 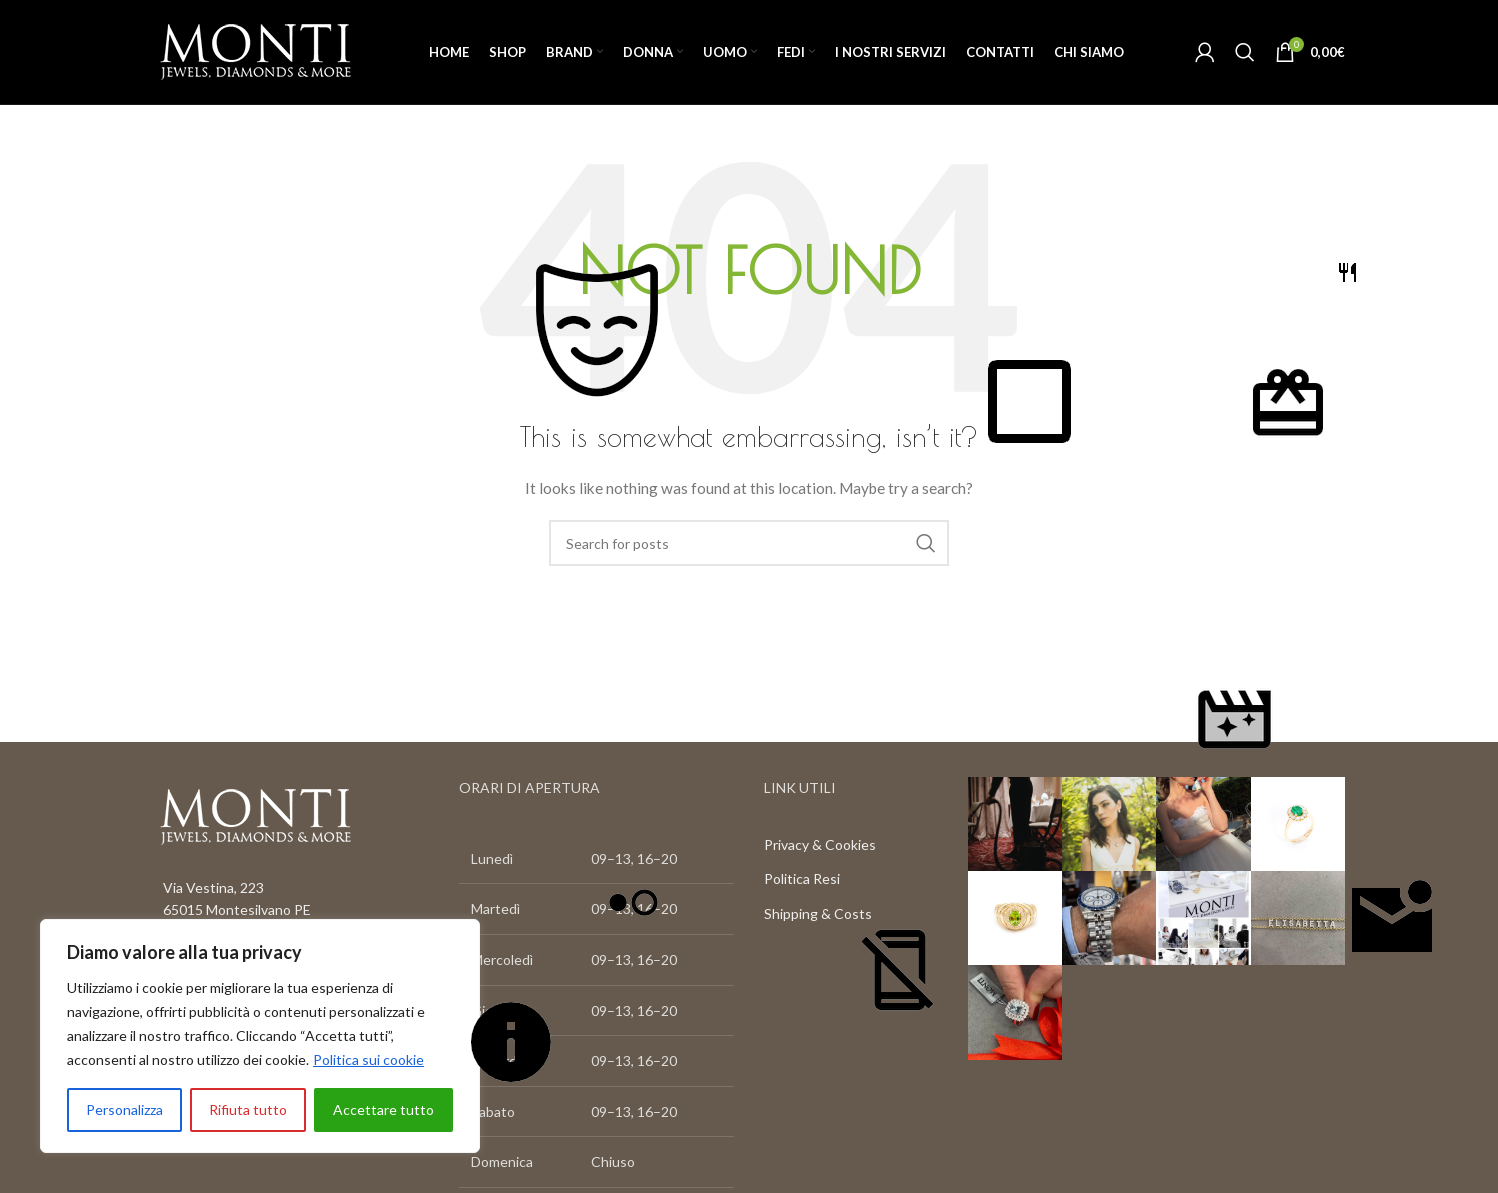 I want to click on apply filters or effects to a video, so click(x=1234, y=719).